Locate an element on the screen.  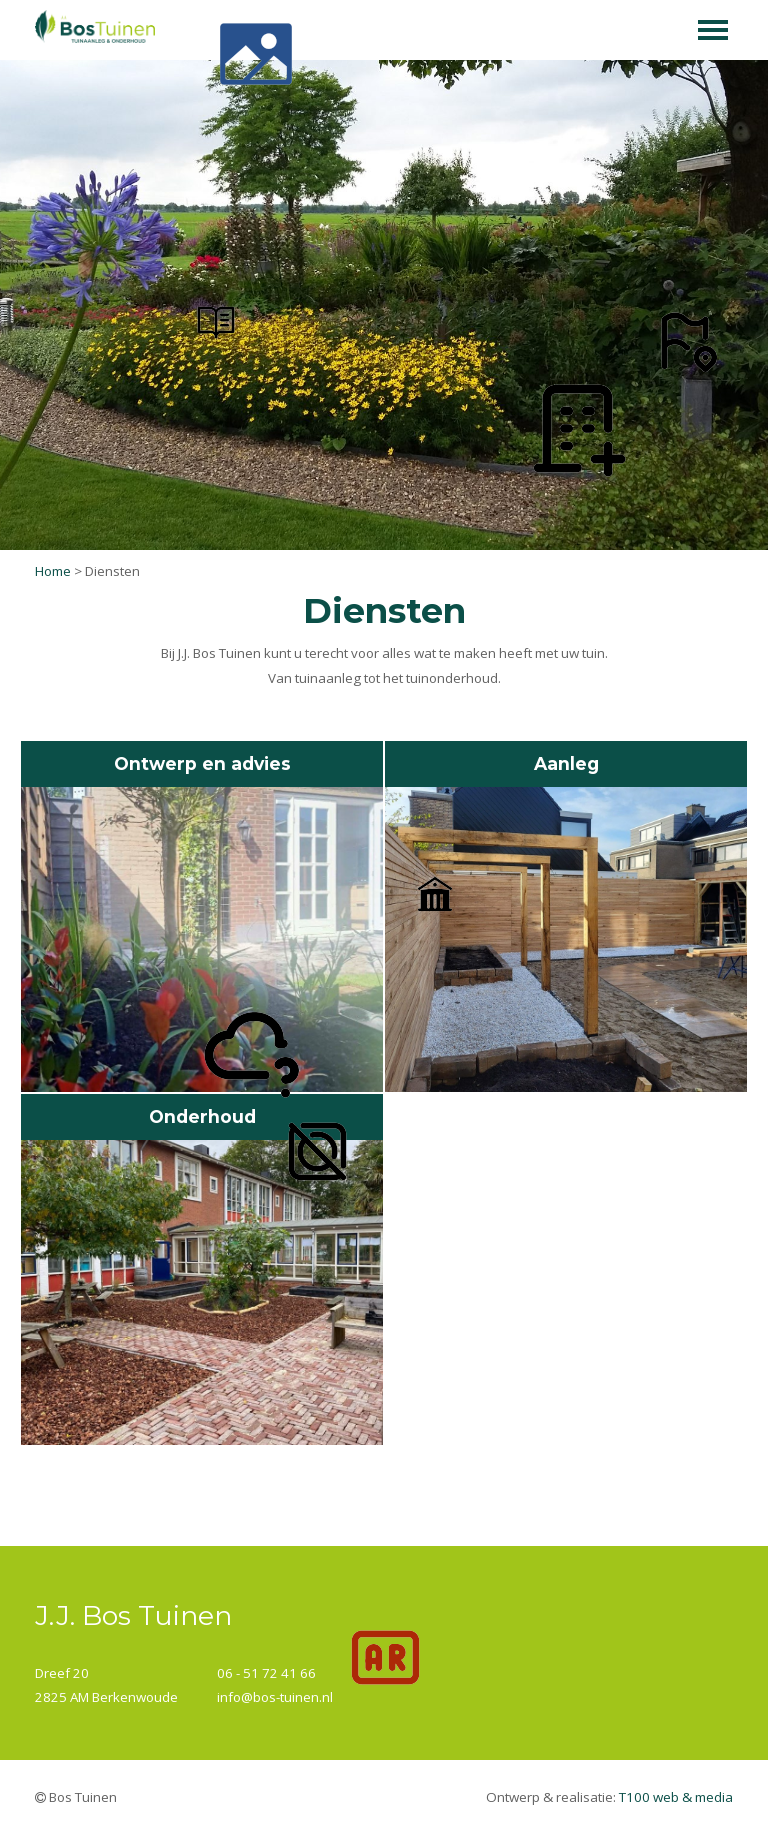
indicates augmented reality feature available is located at coordinates (385, 1657).